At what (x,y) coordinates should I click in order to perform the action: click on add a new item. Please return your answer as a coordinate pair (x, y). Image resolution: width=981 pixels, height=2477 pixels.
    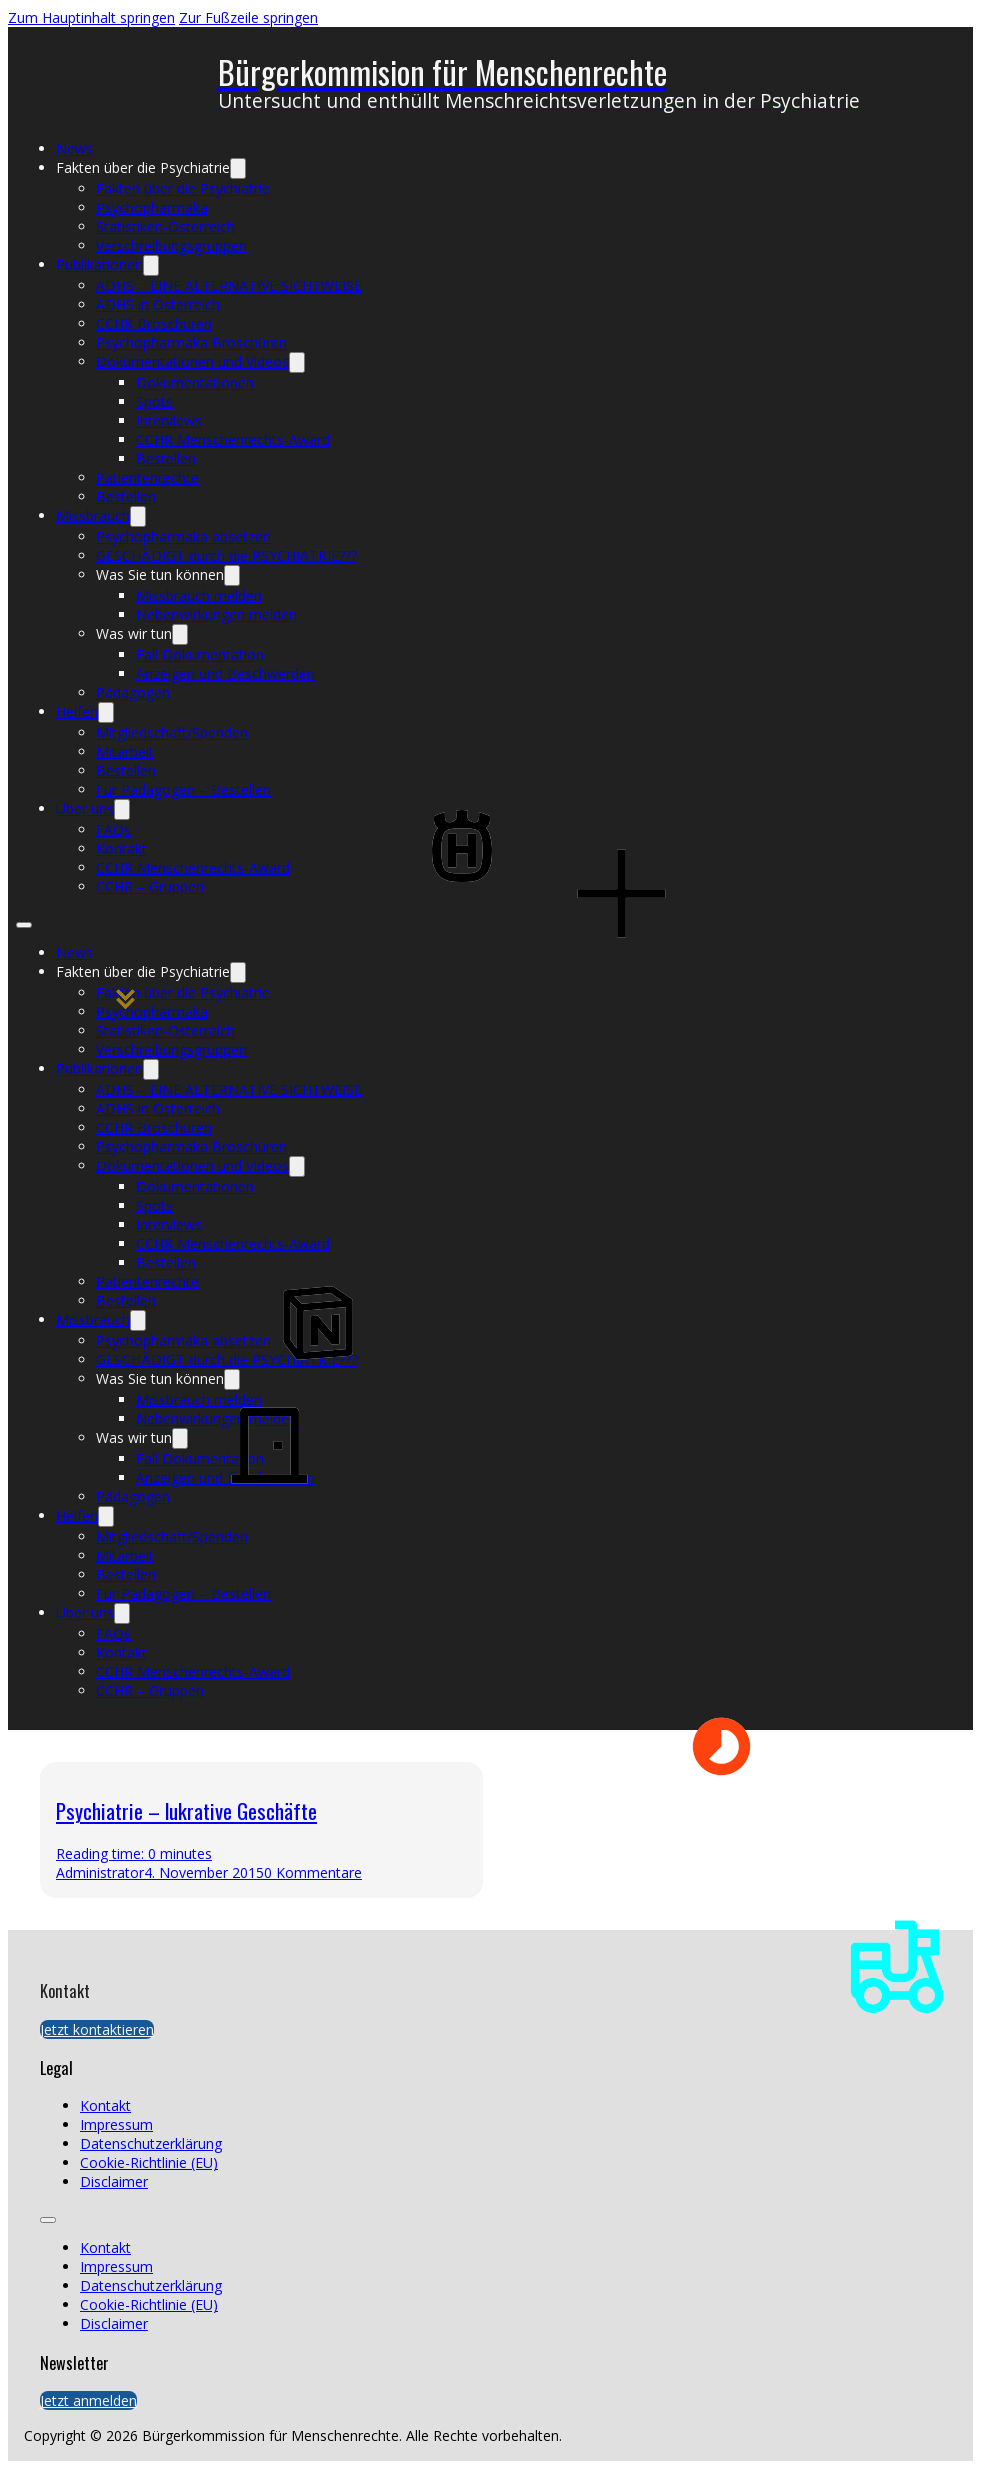
    Looking at the image, I should click on (621, 893).